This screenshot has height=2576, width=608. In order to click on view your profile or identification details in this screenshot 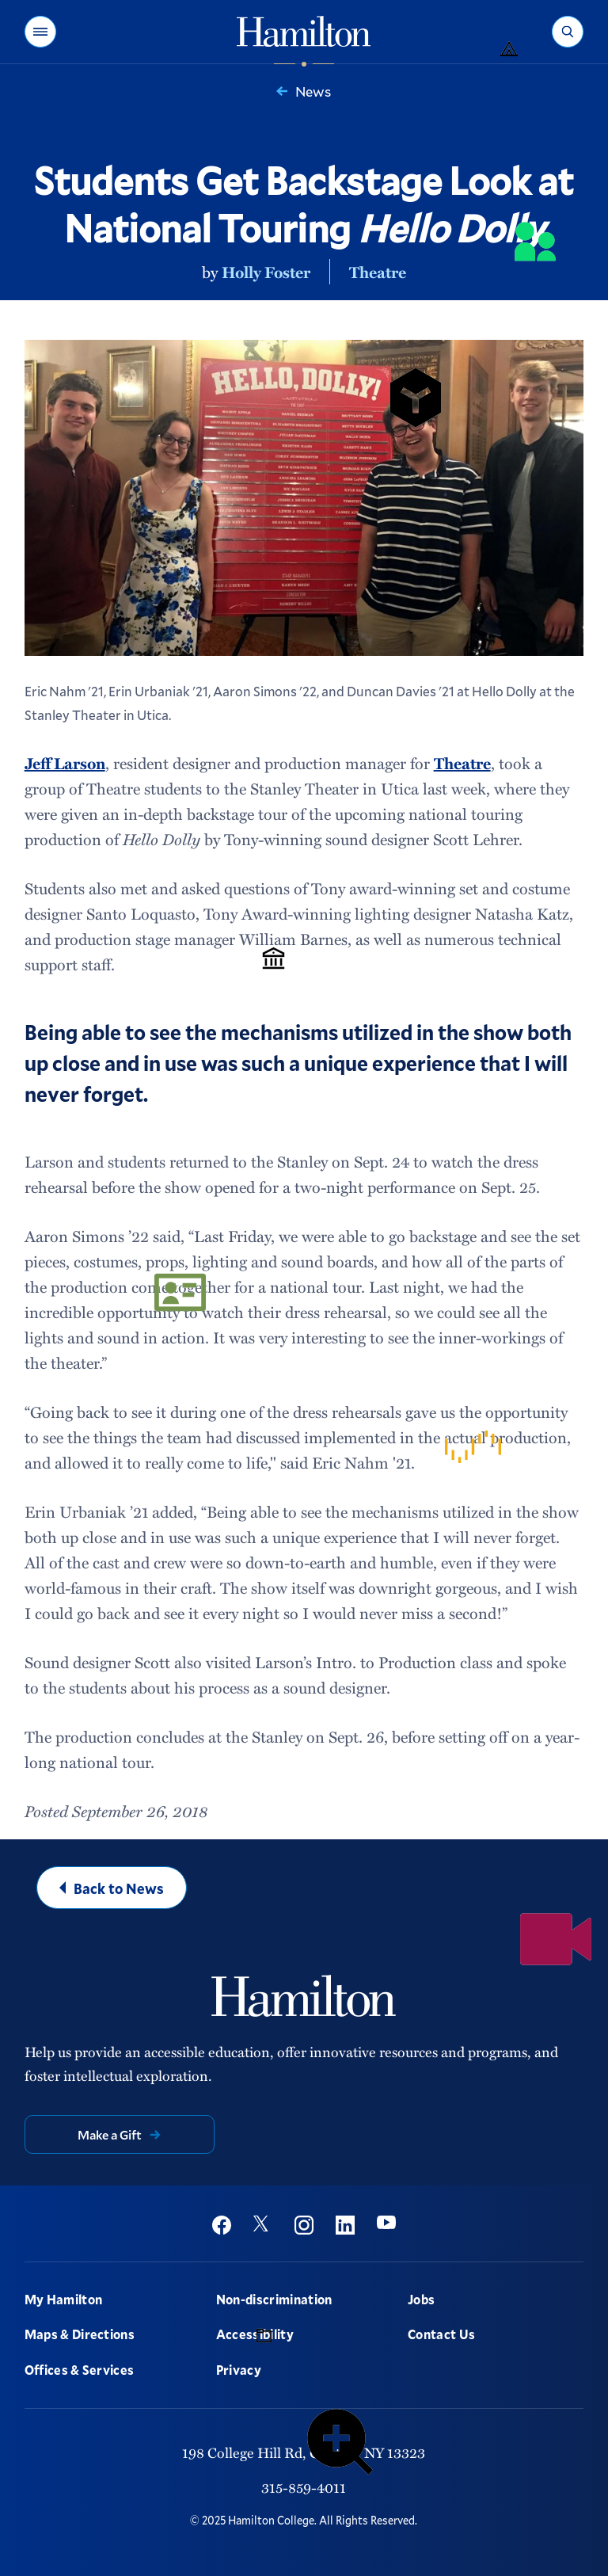, I will do `click(180, 1292)`.